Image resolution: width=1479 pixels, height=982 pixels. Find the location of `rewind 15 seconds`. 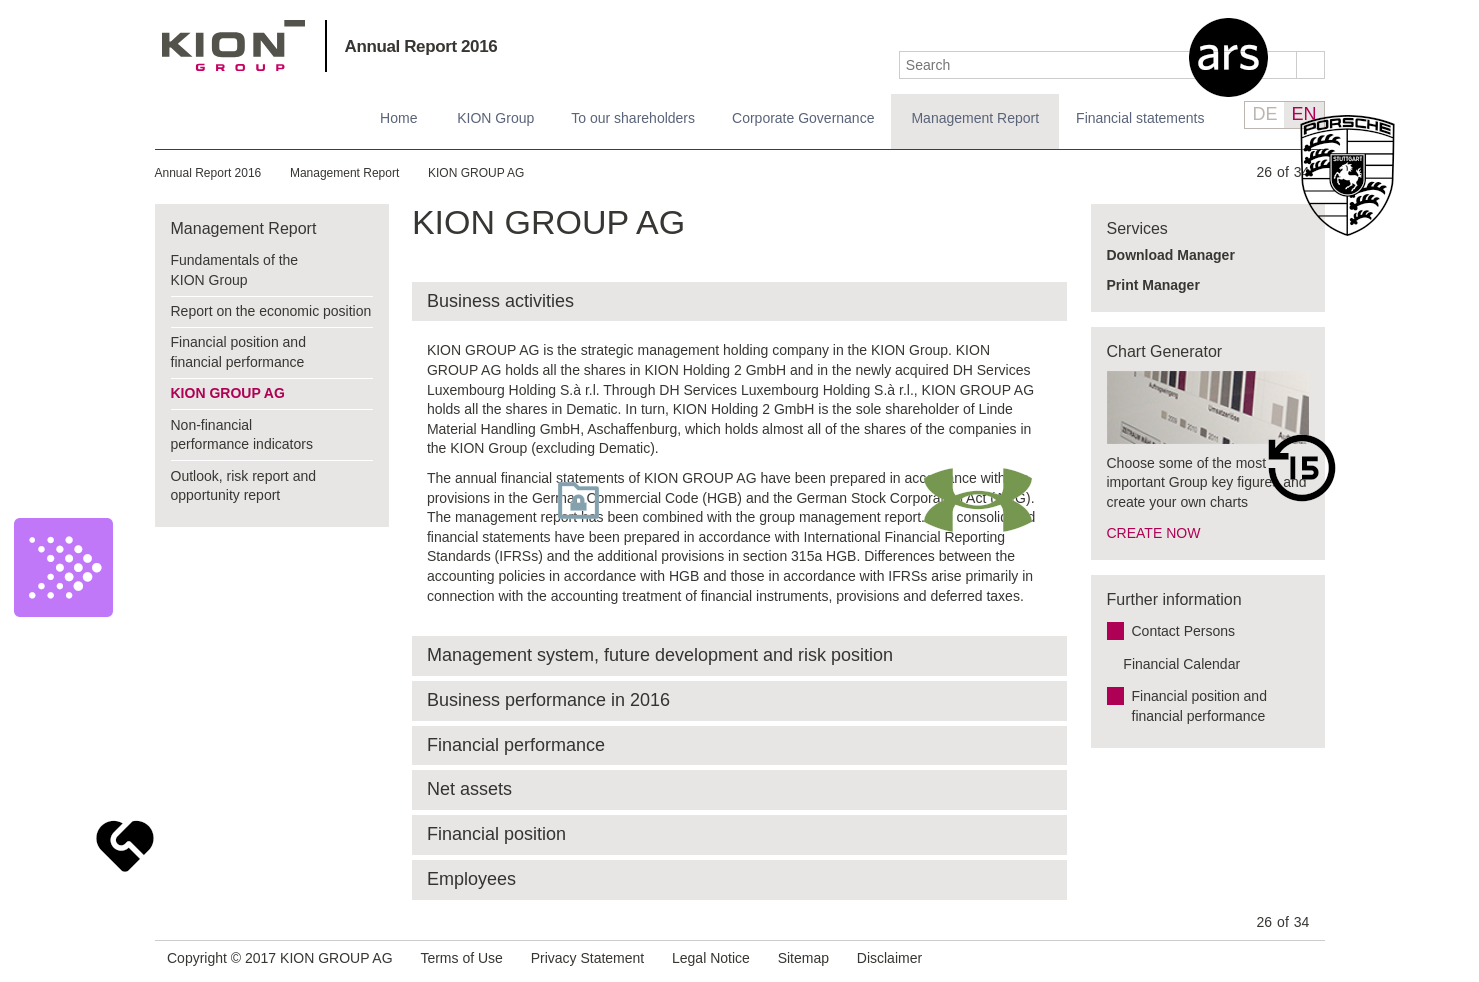

rewind 15 seconds is located at coordinates (1302, 468).